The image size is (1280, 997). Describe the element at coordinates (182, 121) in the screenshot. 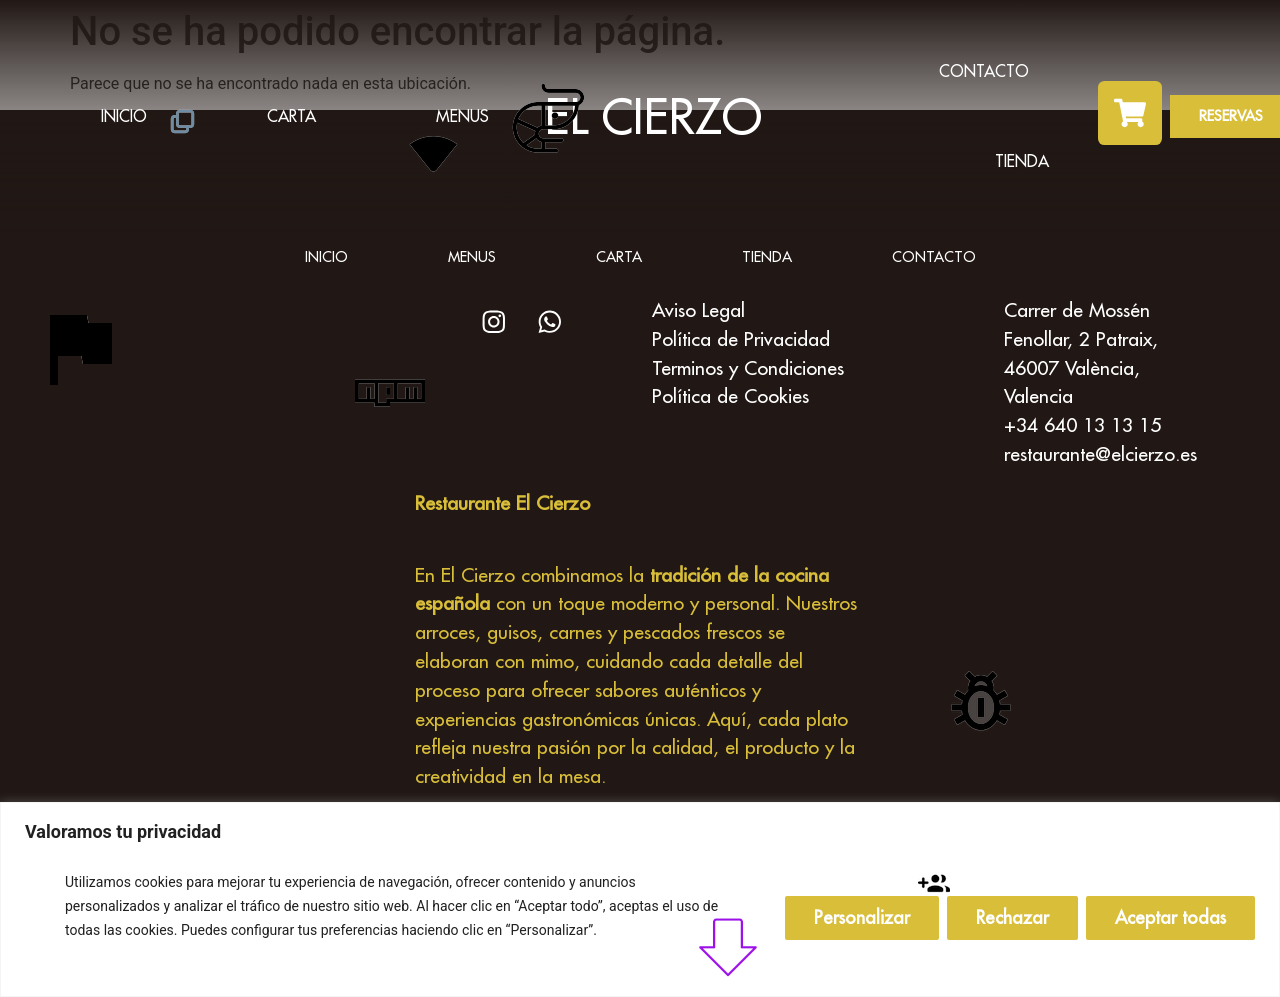

I see `subtract or remove a layer from the stack` at that location.